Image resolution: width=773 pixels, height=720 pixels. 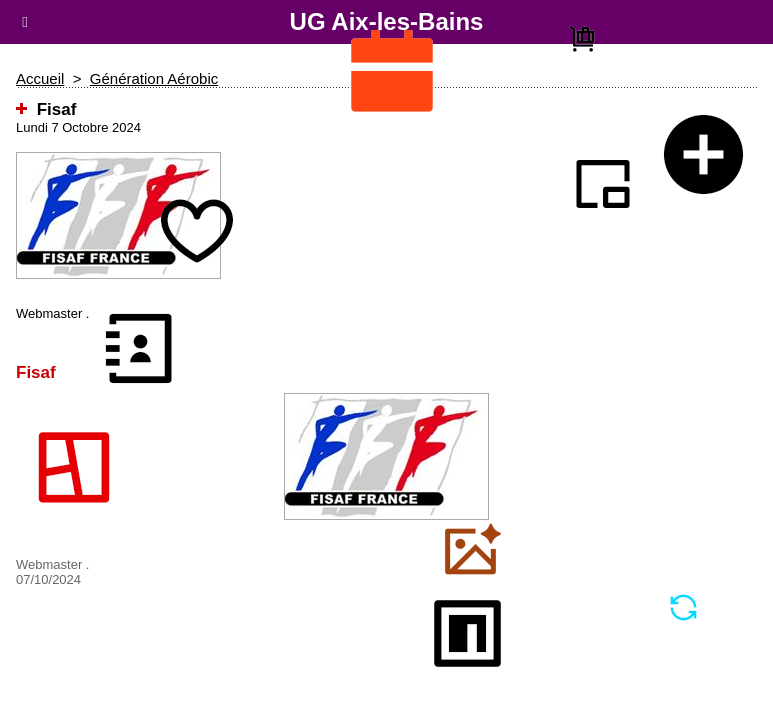 What do you see at coordinates (467, 633) in the screenshot?
I see `npm package registry logo` at bounding box center [467, 633].